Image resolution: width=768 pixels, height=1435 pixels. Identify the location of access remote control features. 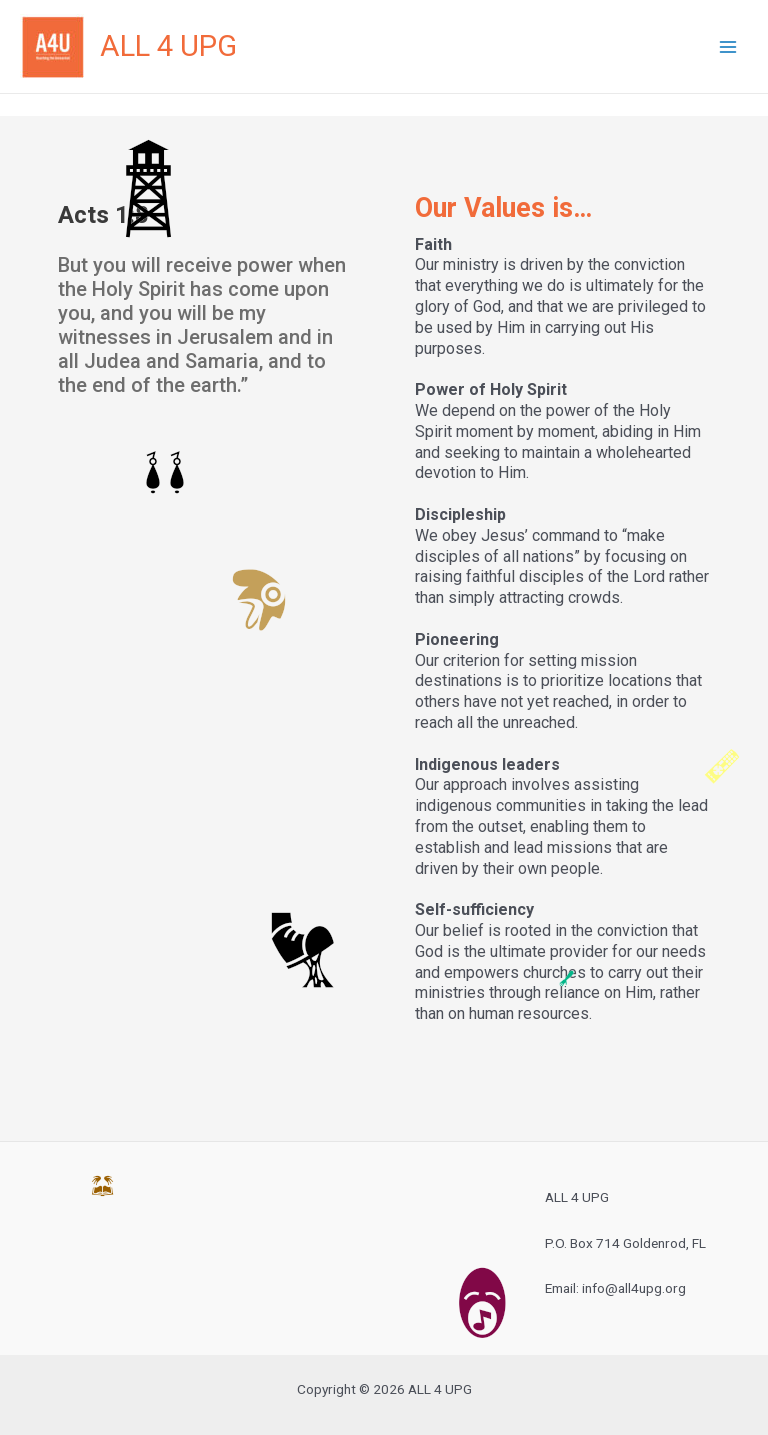
(722, 766).